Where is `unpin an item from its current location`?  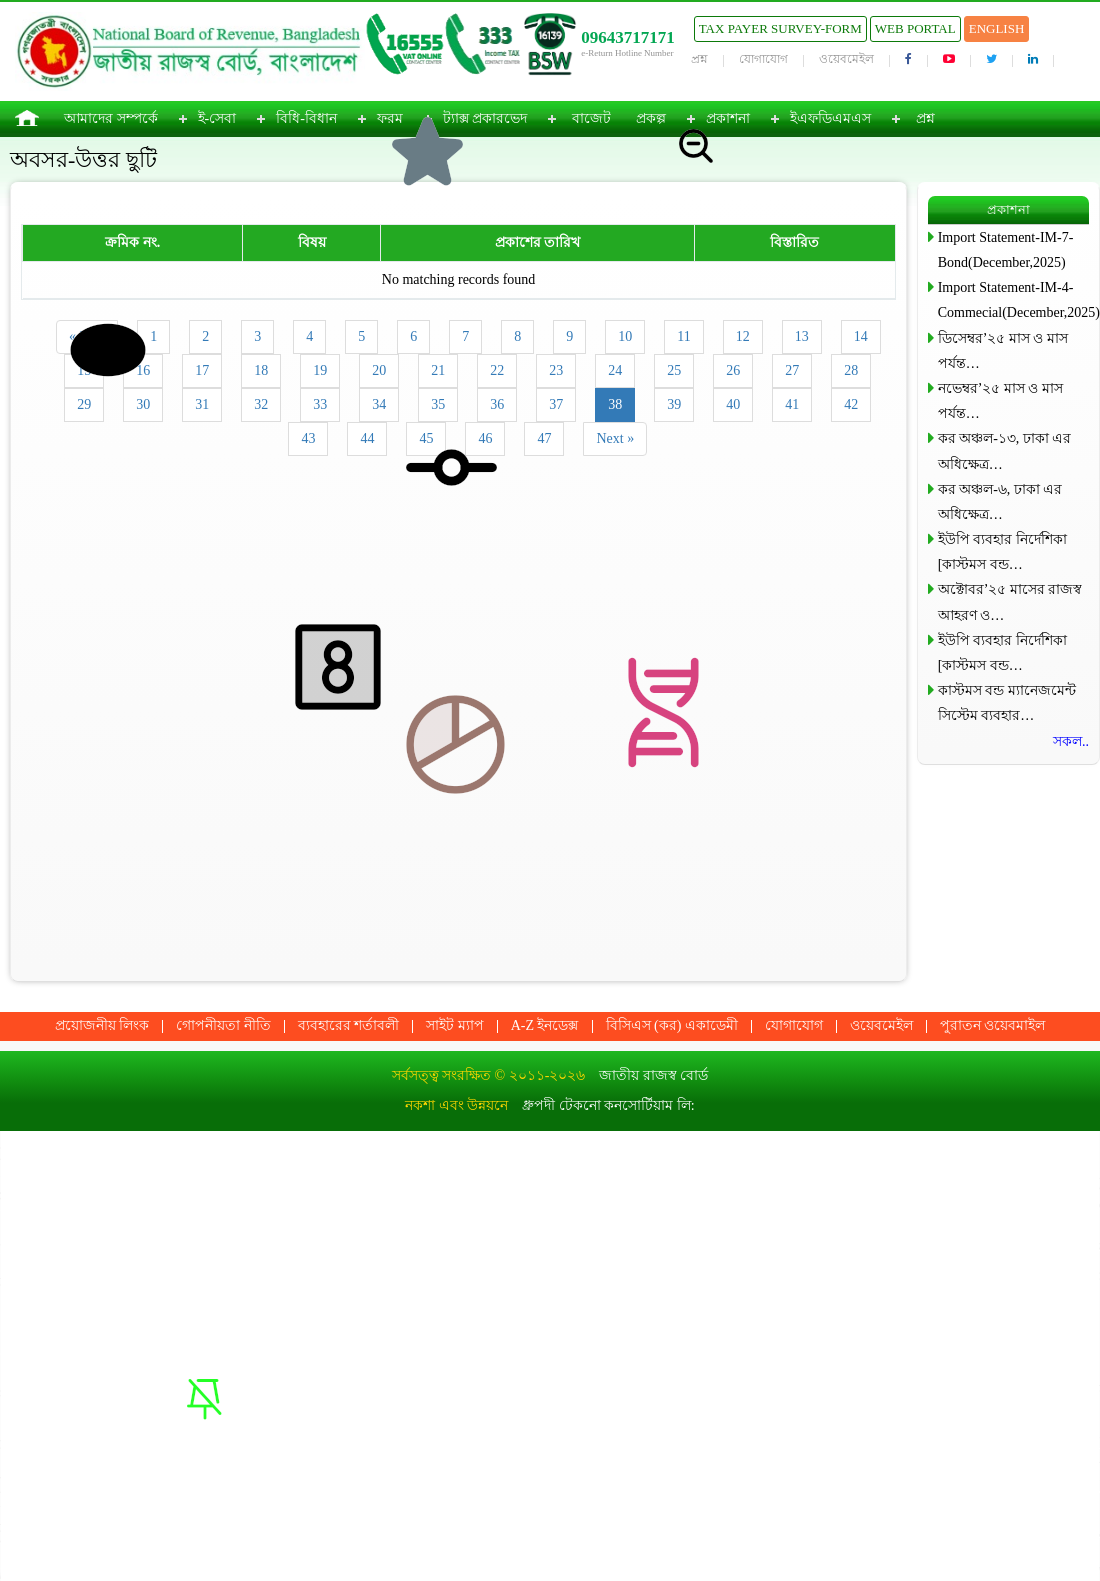 unpin an item from its current location is located at coordinates (205, 1397).